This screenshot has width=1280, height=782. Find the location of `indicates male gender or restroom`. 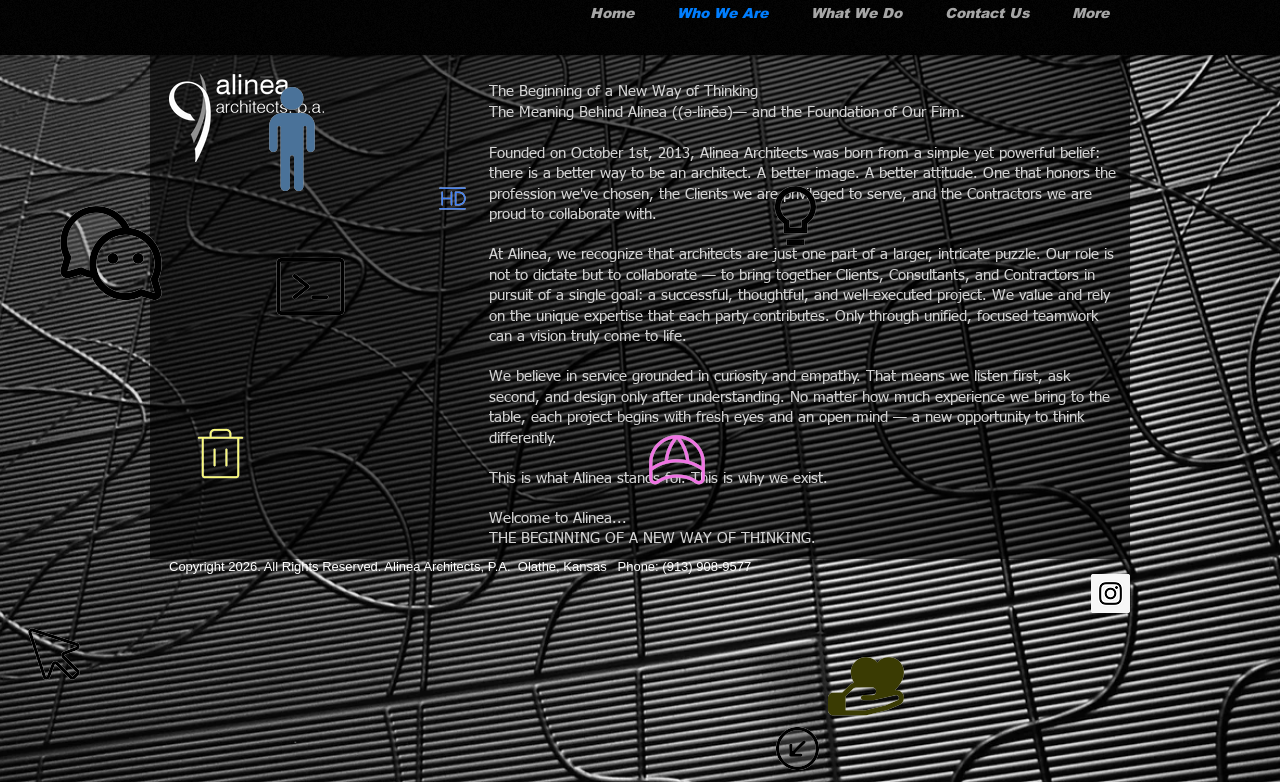

indicates male gender or restroom is located at coordinates (292, 139).